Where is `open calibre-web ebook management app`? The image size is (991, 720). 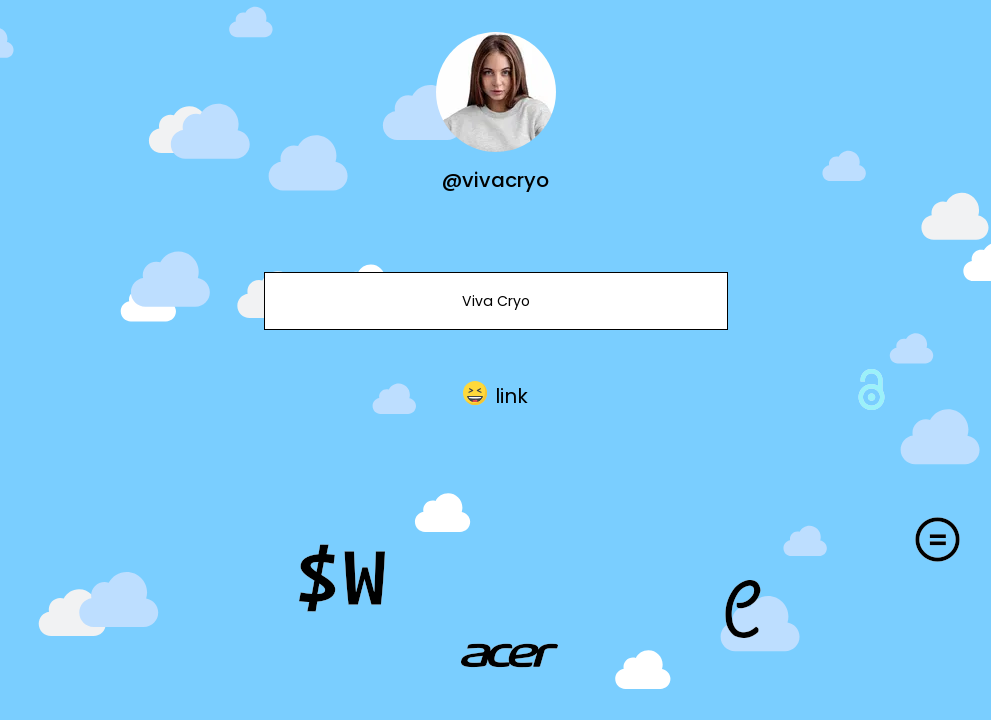 open calibre-web ebook management app is located at coordinates (743, 609).